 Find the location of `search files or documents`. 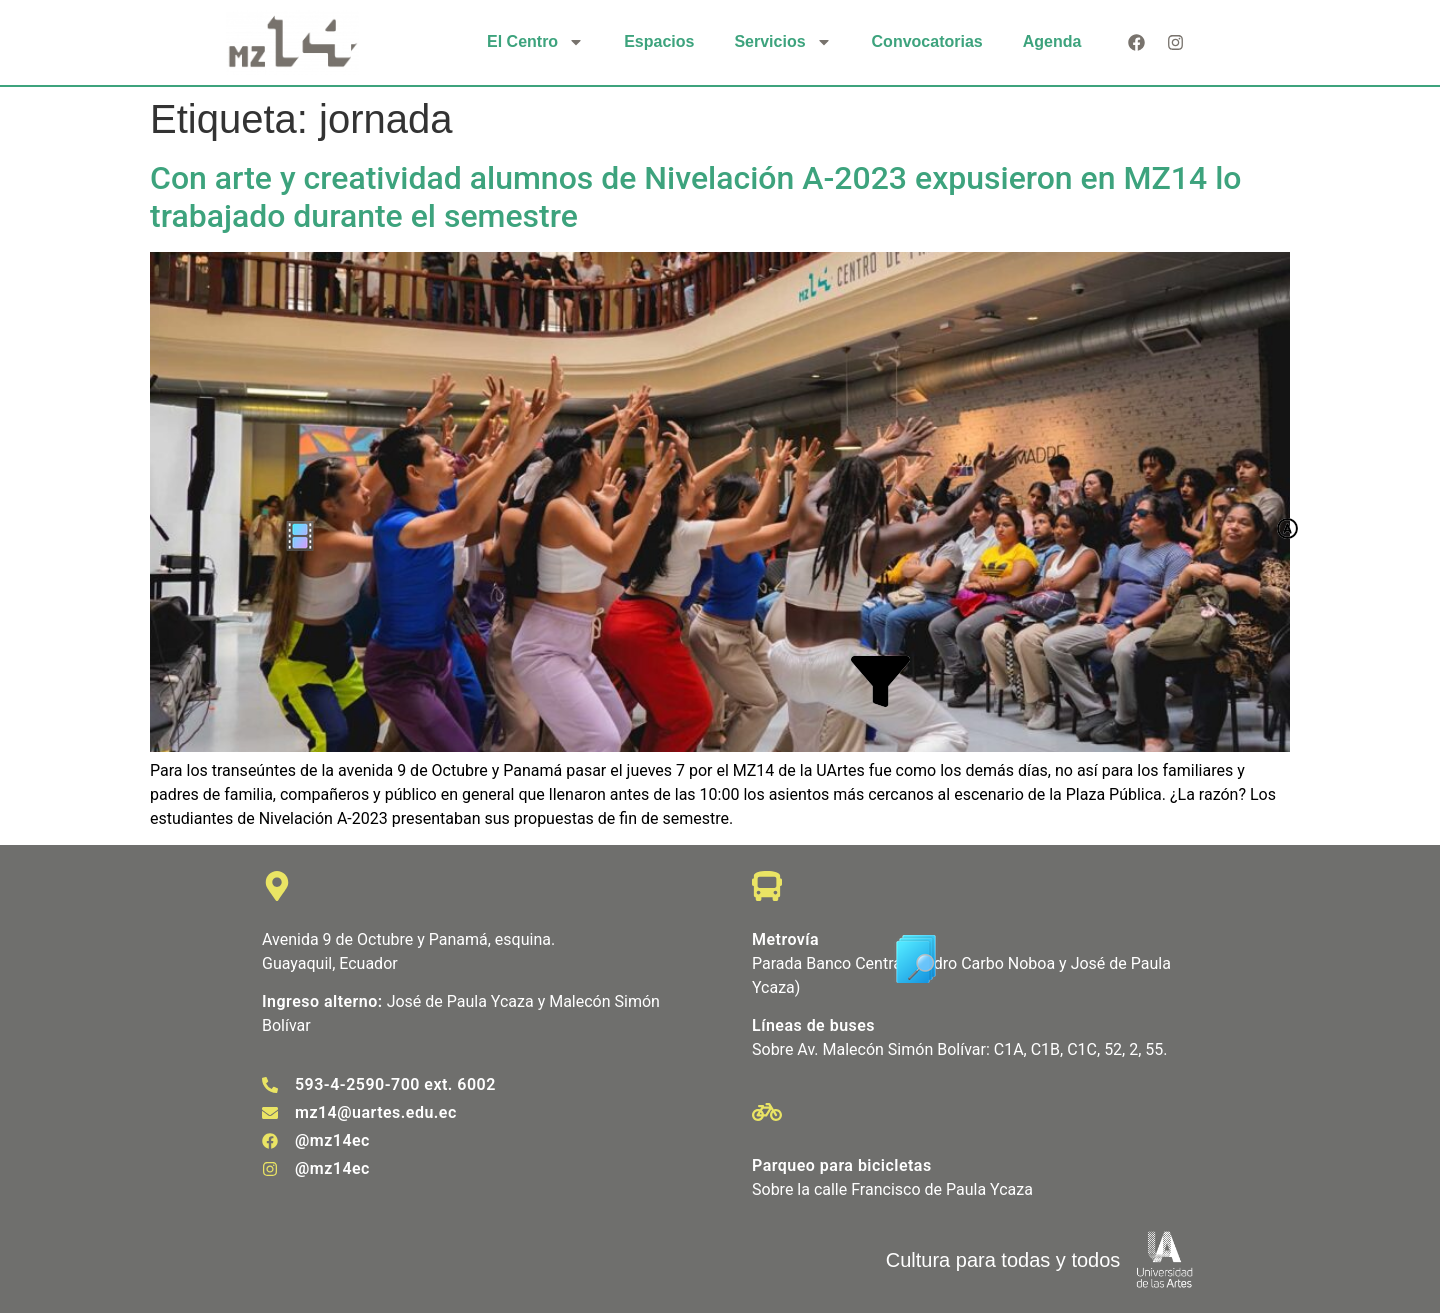

search files or documents is located at coordinates (916, 959).